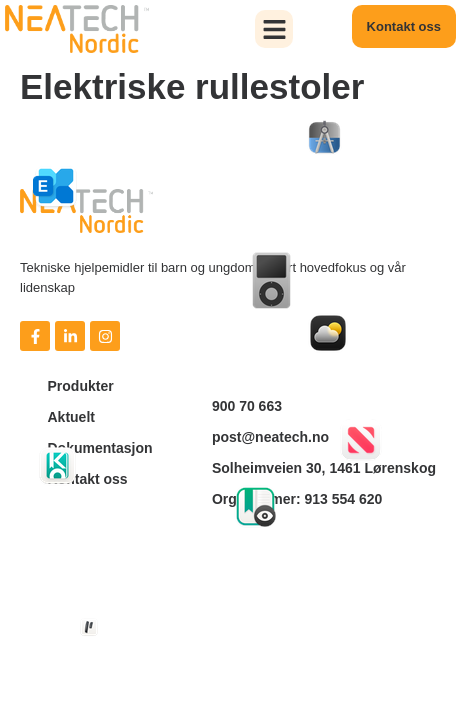 The image size is (461, 720). What do you see at coordinates (89, 627) in the screenshot?
I see `open stacks task manager app` at bounding box center [89, 627].